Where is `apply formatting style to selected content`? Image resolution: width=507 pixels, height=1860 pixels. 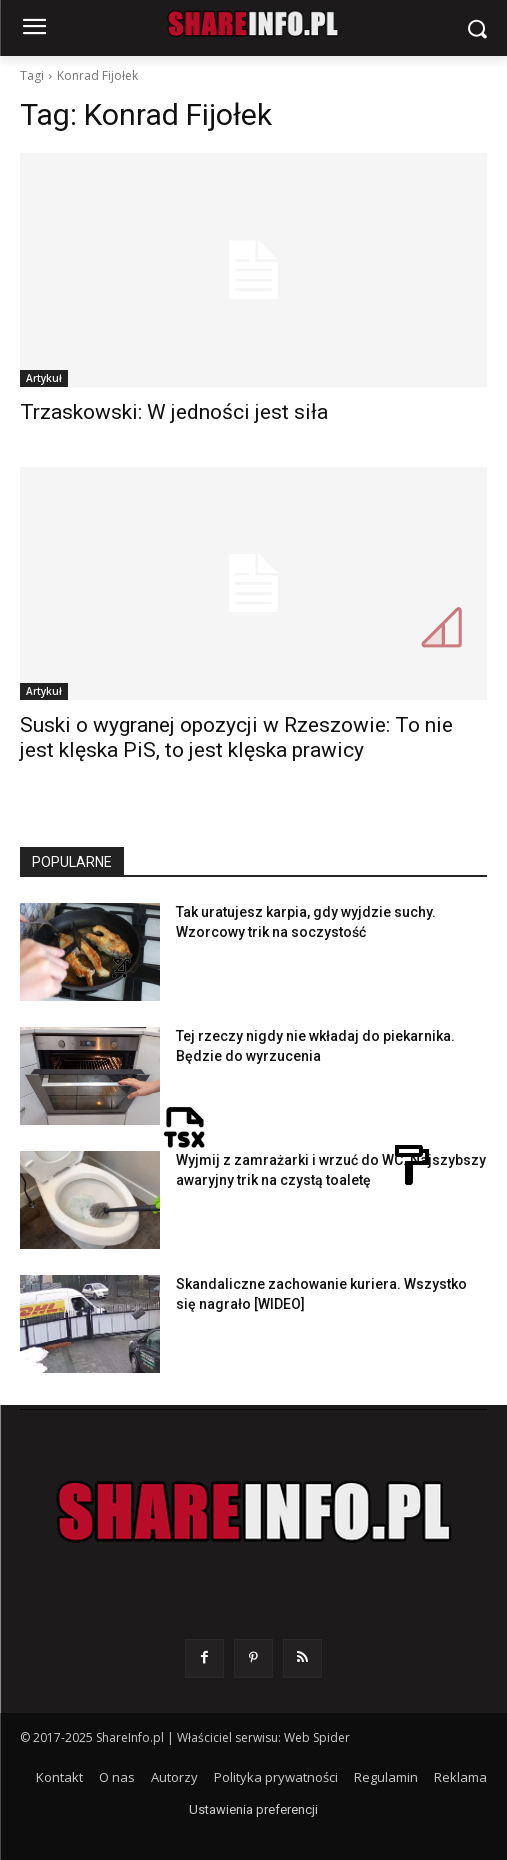 apply formatting style to selected content is located at coordinates (411, 1165).